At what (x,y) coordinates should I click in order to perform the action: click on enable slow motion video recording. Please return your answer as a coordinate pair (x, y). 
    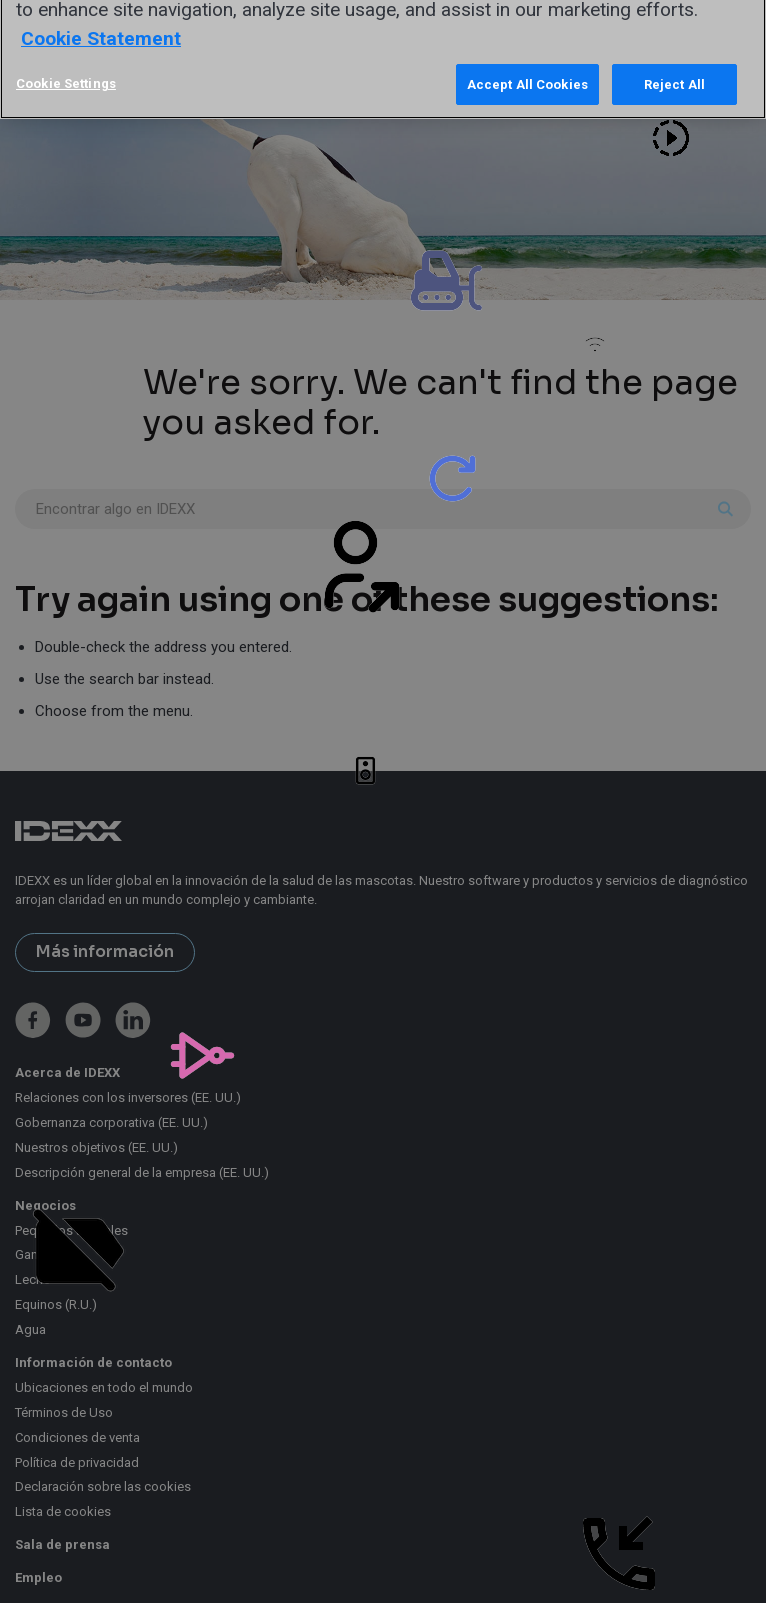
    Looking at the image, I should click on (671, 138).